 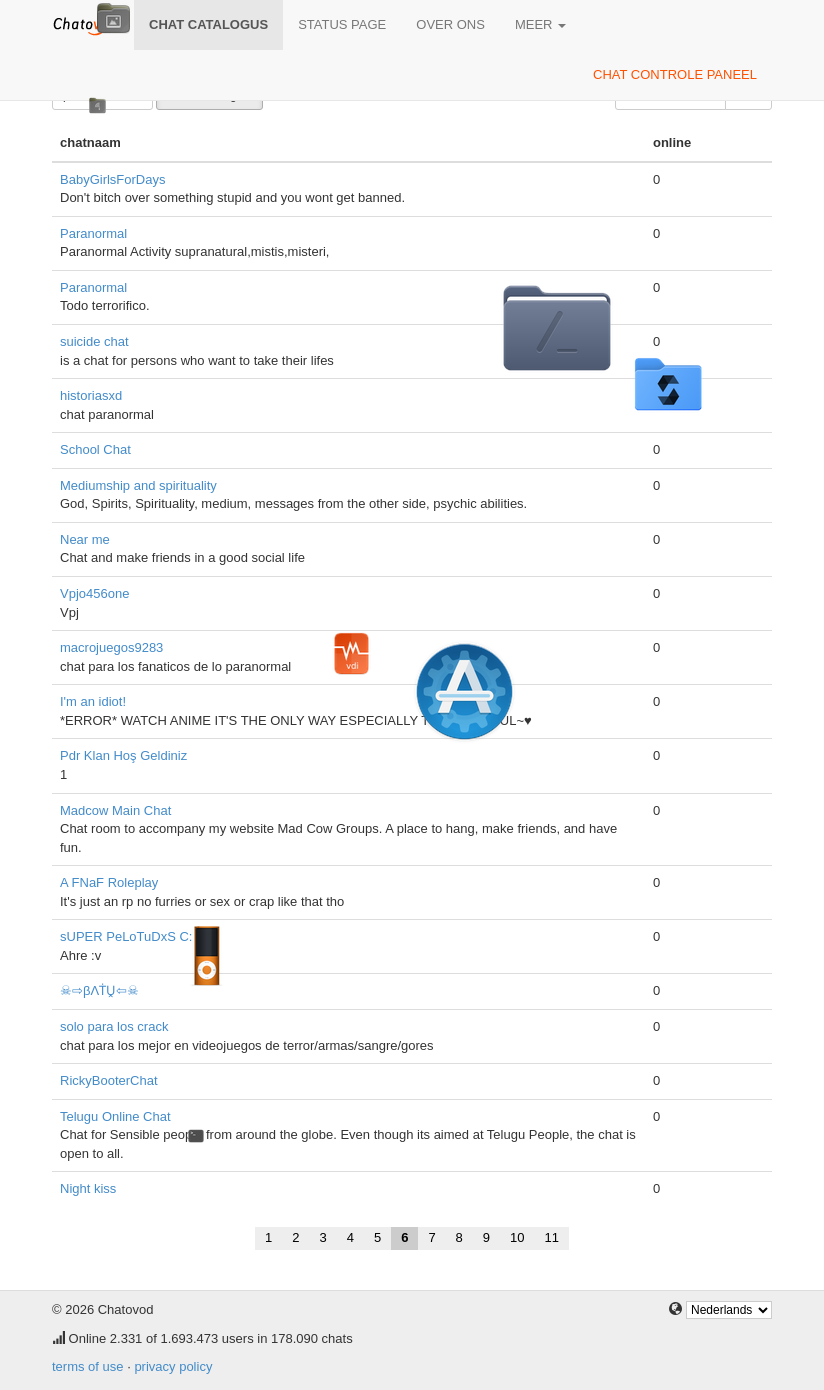 I want to click on open insync cloud sync folder, so click(x=97, y=105).